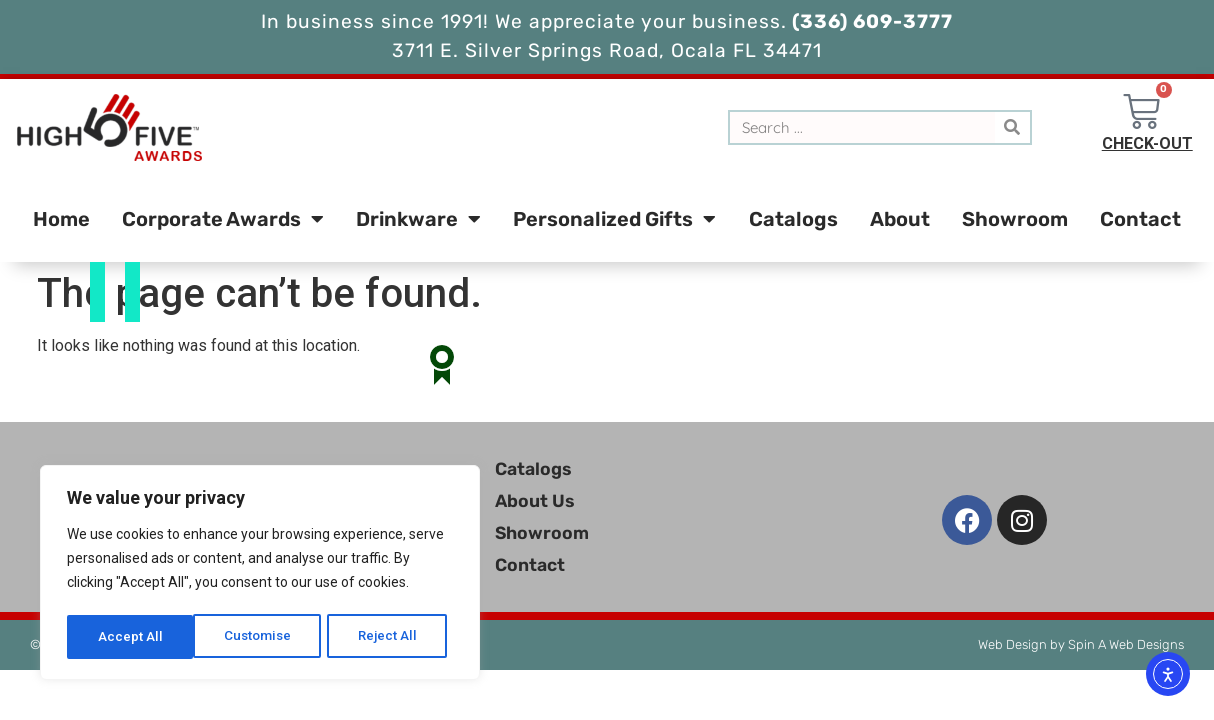 This screenshot has height=720, width=1214. What do you see at coordinates (442, 365) in the screenshot?
I see `view achievements or awards` at bounding box center [442, 365].